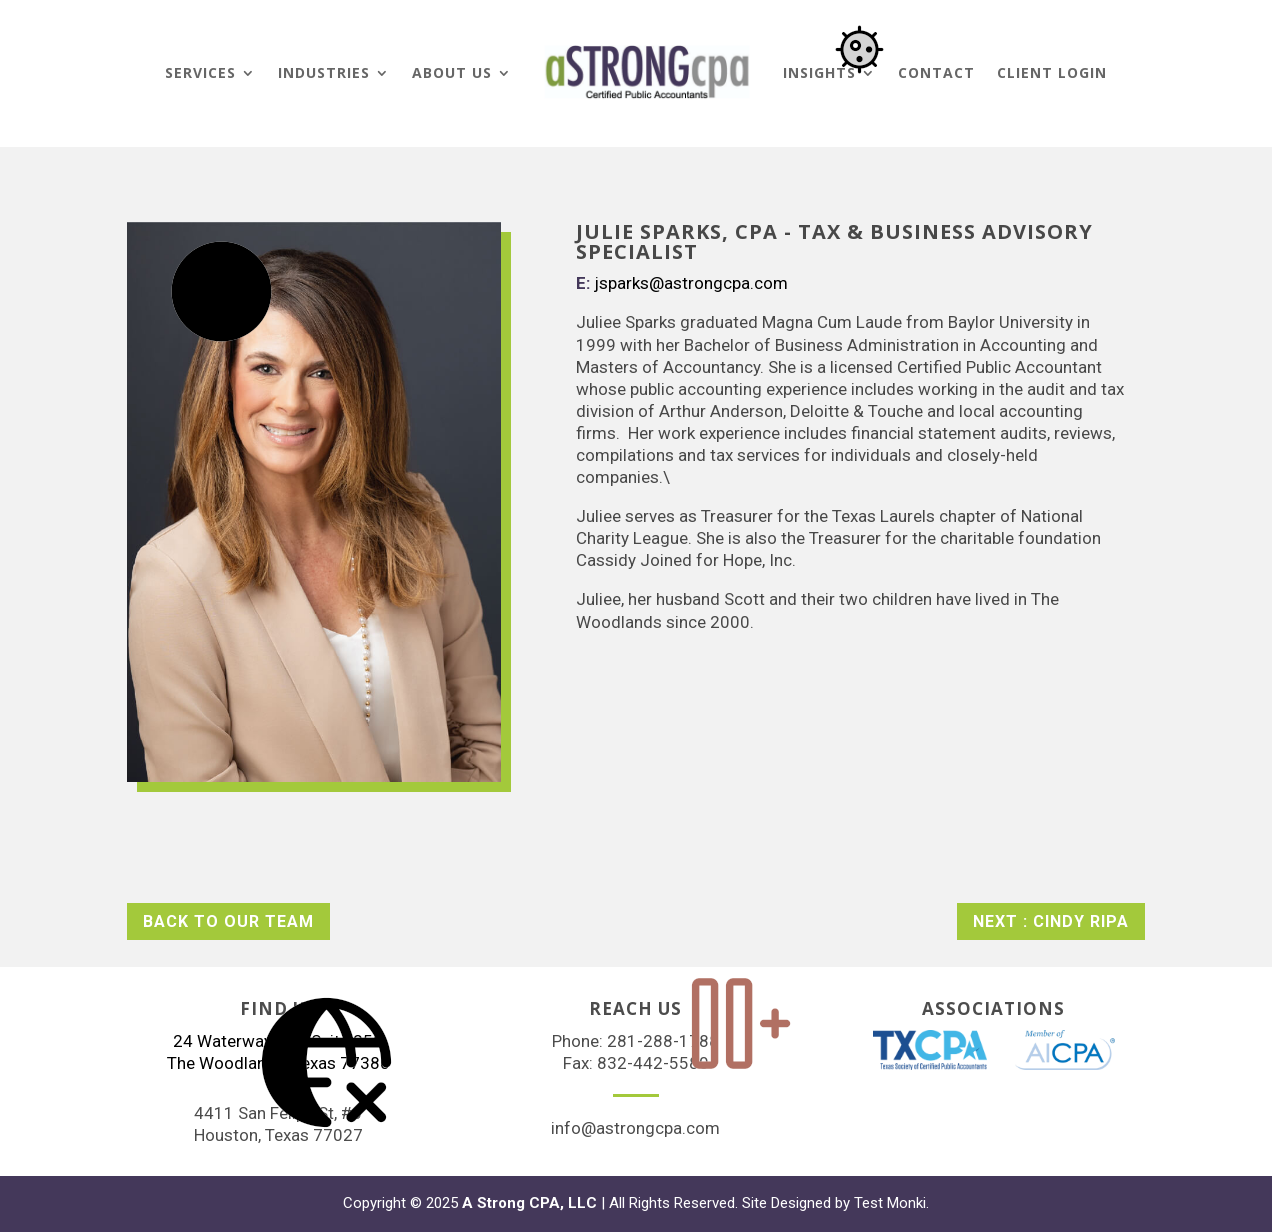 The width and height of the screenshot is (1272, 1232). What do you see at coordinates (326, 1062) in the screenshot?
I see `no internet connection` at bounding box center [326, 1062].